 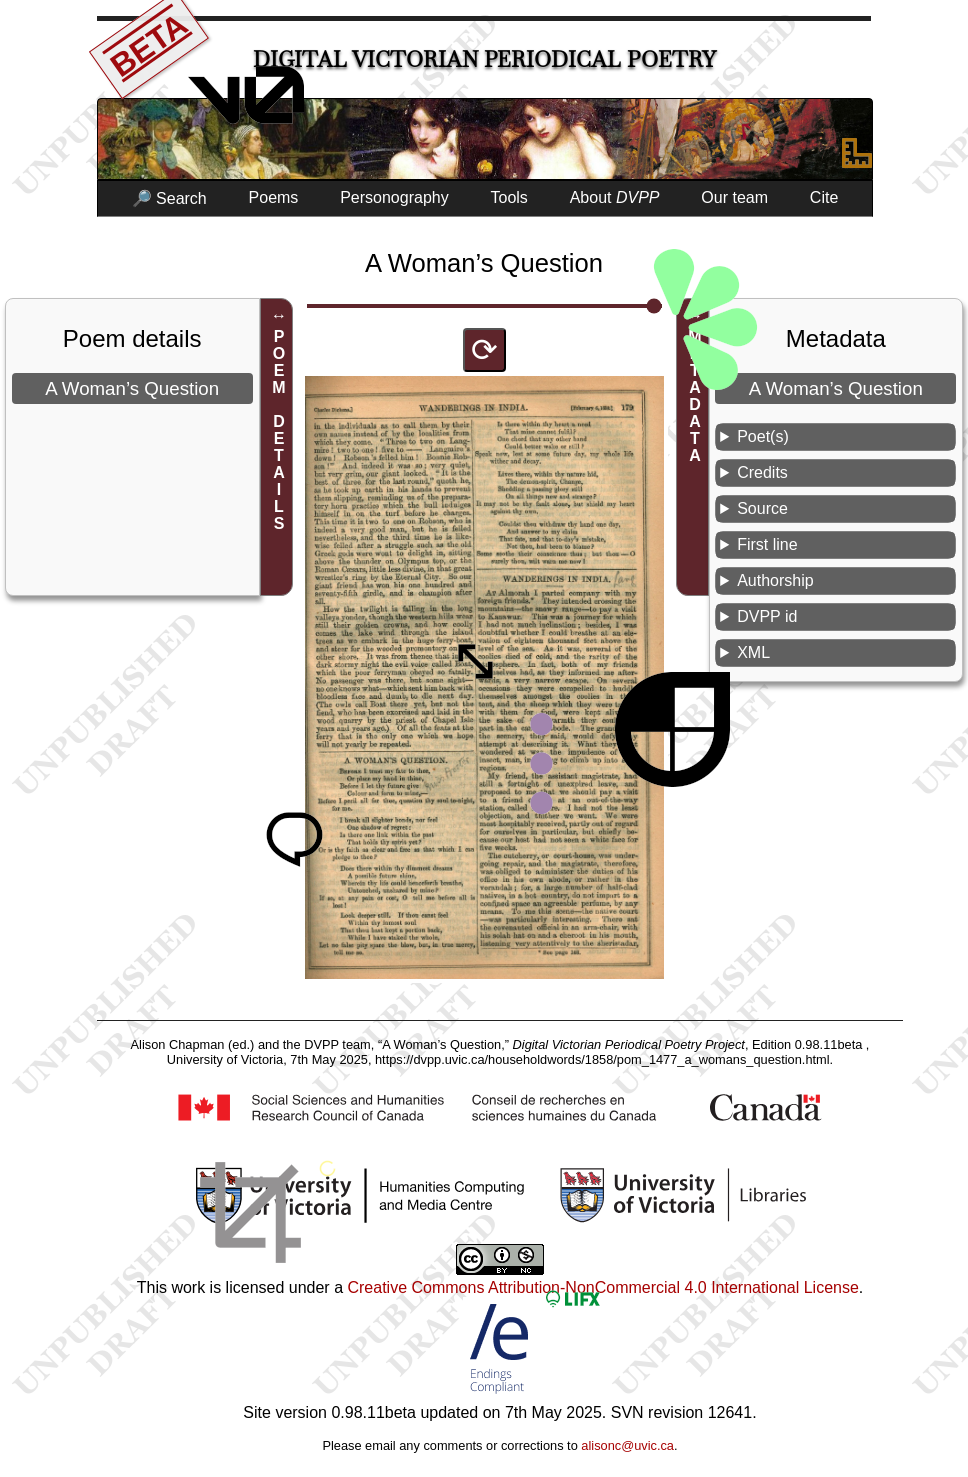 What do you see at coordinates (541, 763) in the screenshot?
I see `open more options menu` at bounding box center [541, 763].